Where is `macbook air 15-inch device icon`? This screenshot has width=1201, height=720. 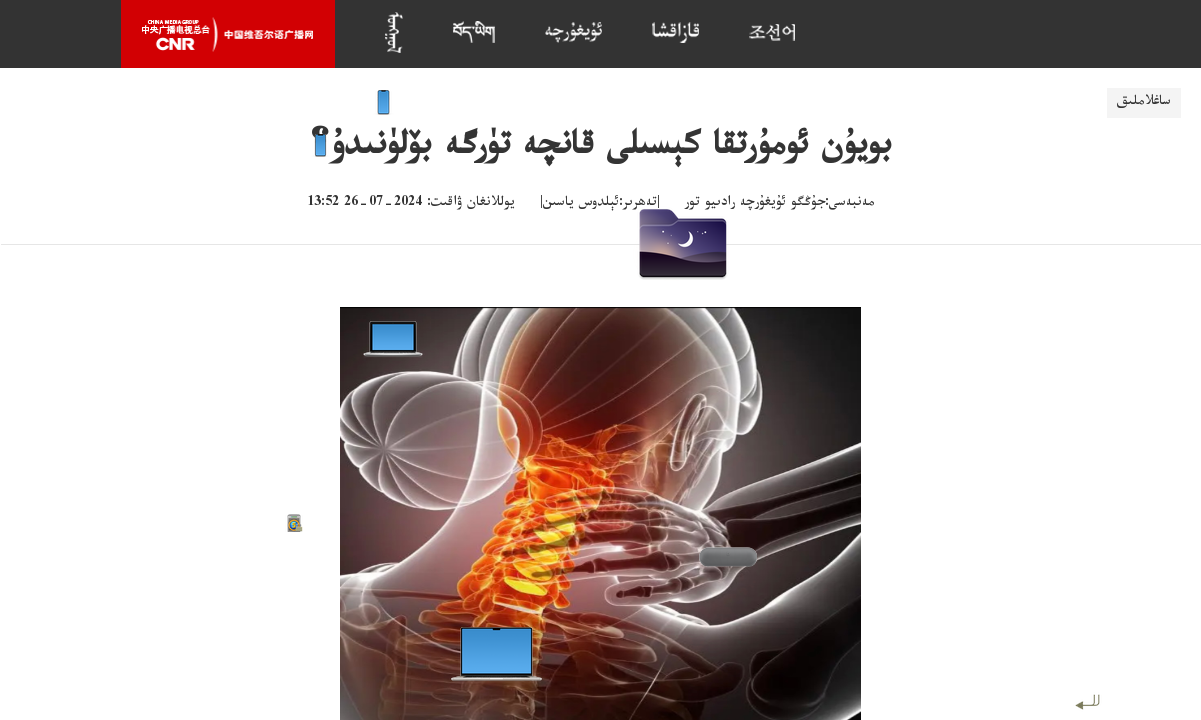
macbook air 15-inch device icon is located at coordinates (496, 649).